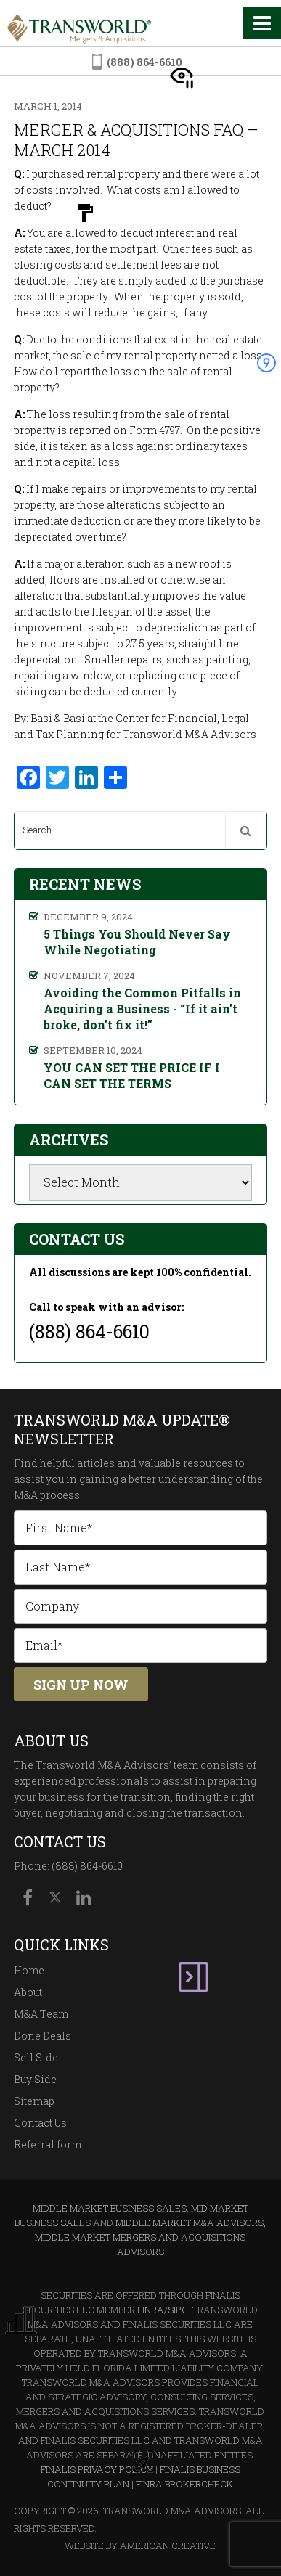  I want to click on apply formatting style to selected content, so click(85, 213).